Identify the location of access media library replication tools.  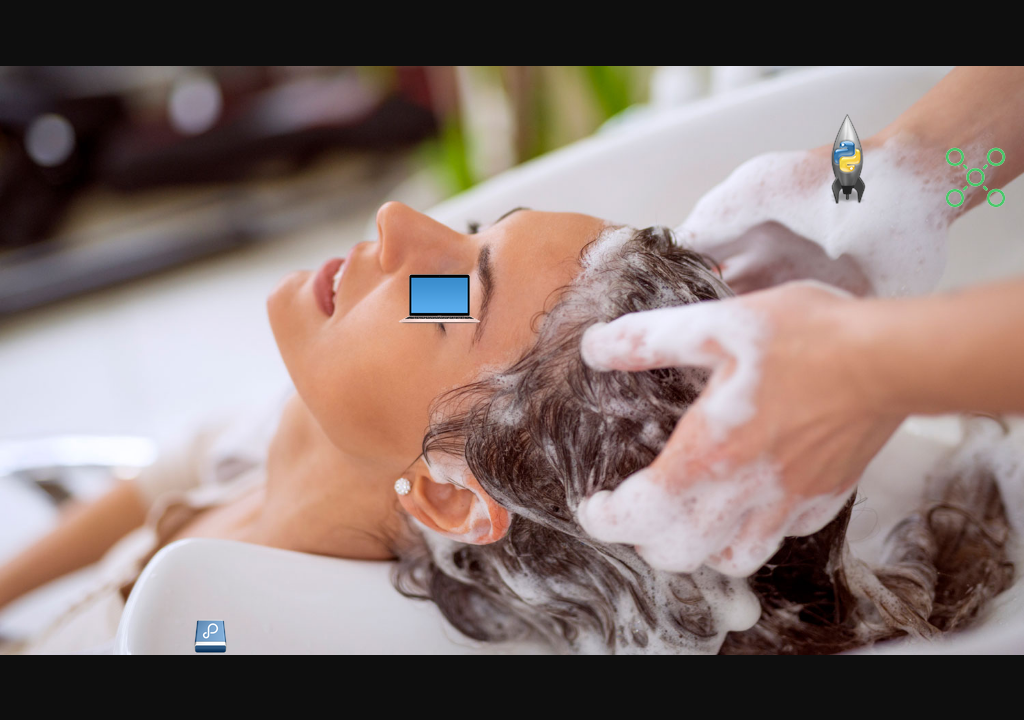
(975, 177).